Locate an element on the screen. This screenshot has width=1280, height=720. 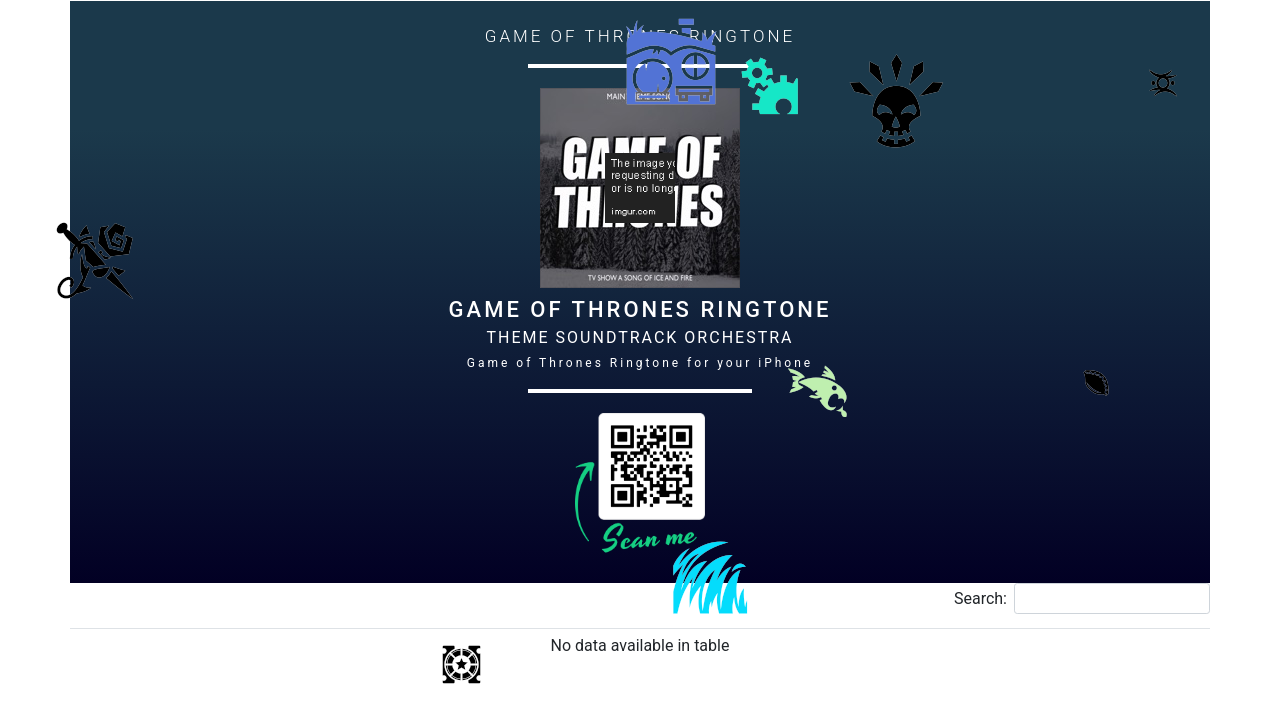
access settings or preferences is located at coordinates (769, 85).